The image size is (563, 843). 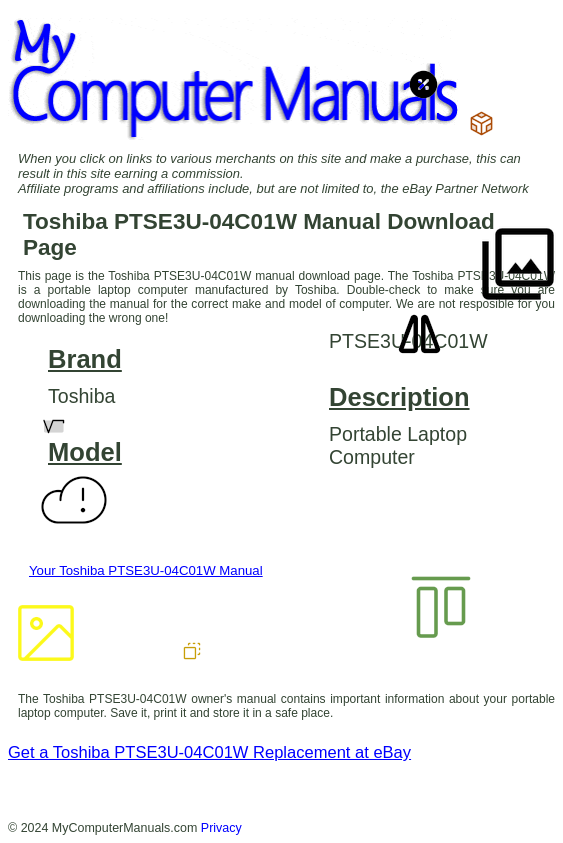 What do you see at coordinates (192, 651) in the screenshot?
I see `send selected element to background layer` at bounding box center [192, 651].